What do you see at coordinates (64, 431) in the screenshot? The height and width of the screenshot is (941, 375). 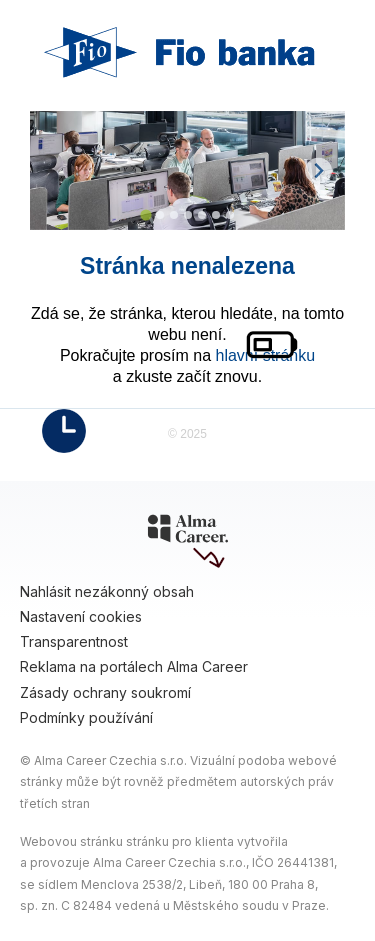 I see `view current time` at bounding box center [64, 431].